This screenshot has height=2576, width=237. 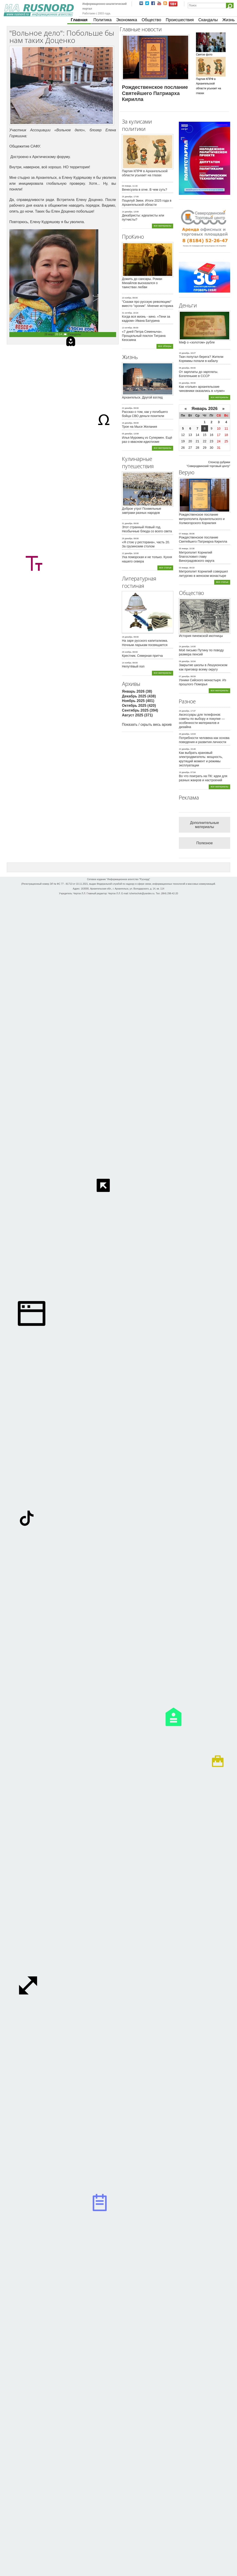 What do you see at coordinates (28, 1985) in the screenshot?
I see `expand content to fullscreen` at bounding box center [28, 1985].